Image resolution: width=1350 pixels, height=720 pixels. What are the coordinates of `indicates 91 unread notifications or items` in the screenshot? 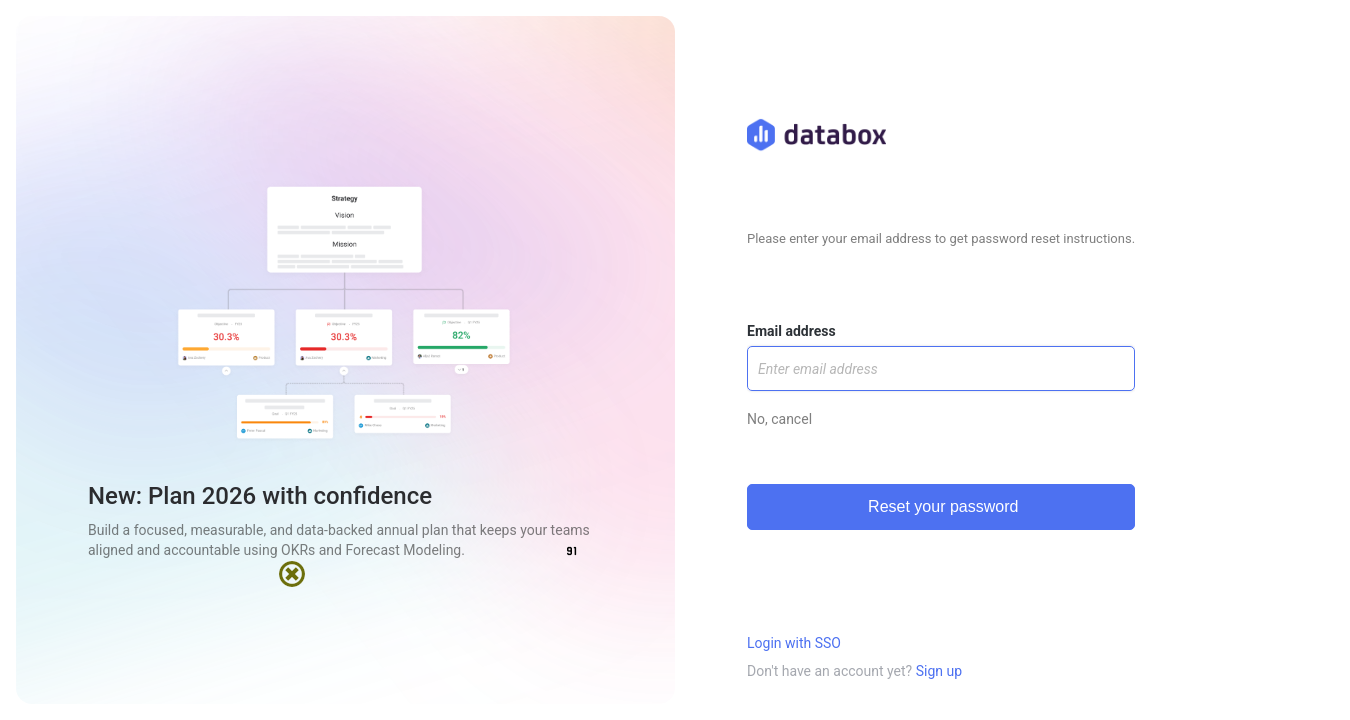 It's located at (572, 551).